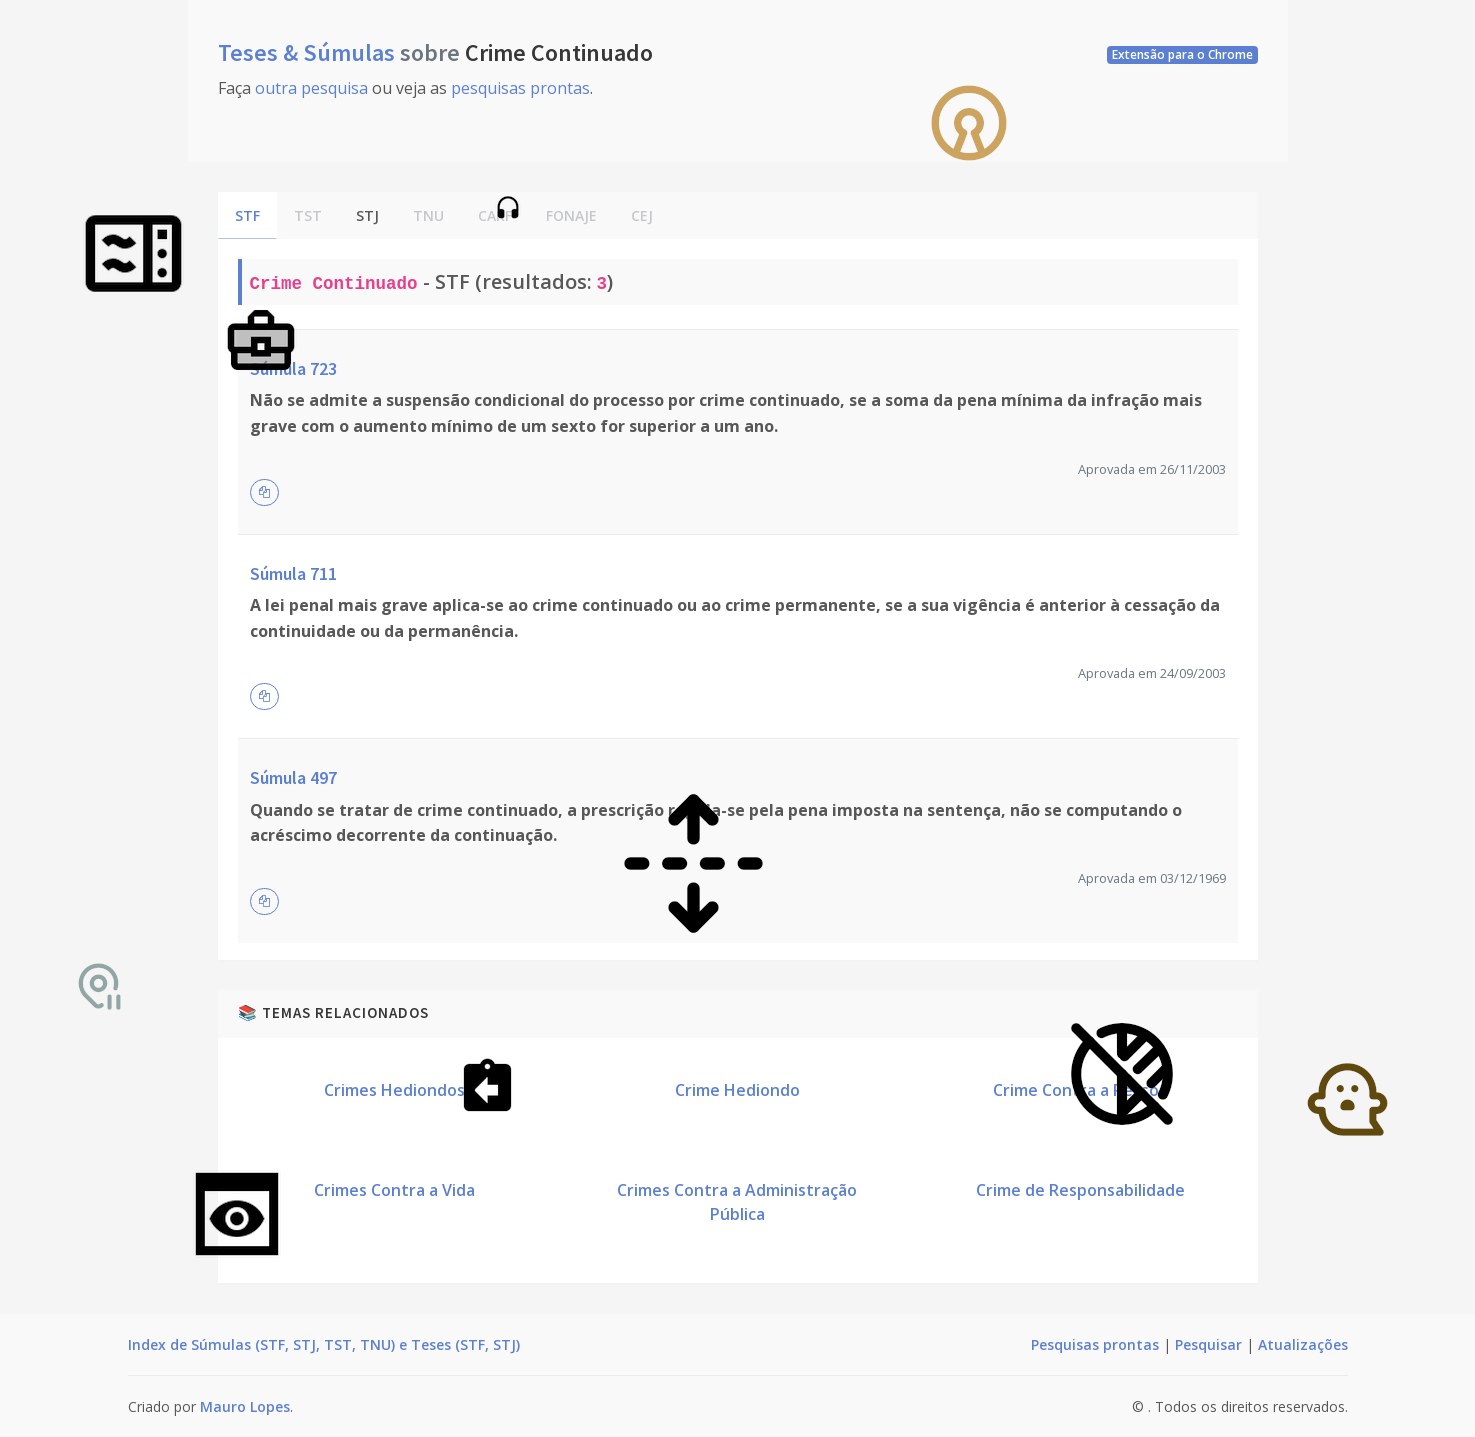 The width and height of the screenshot is (1475, 1437). Describe the element at coordinates (98, 985) in the screenshot. I see `pause location tracking` at that location.